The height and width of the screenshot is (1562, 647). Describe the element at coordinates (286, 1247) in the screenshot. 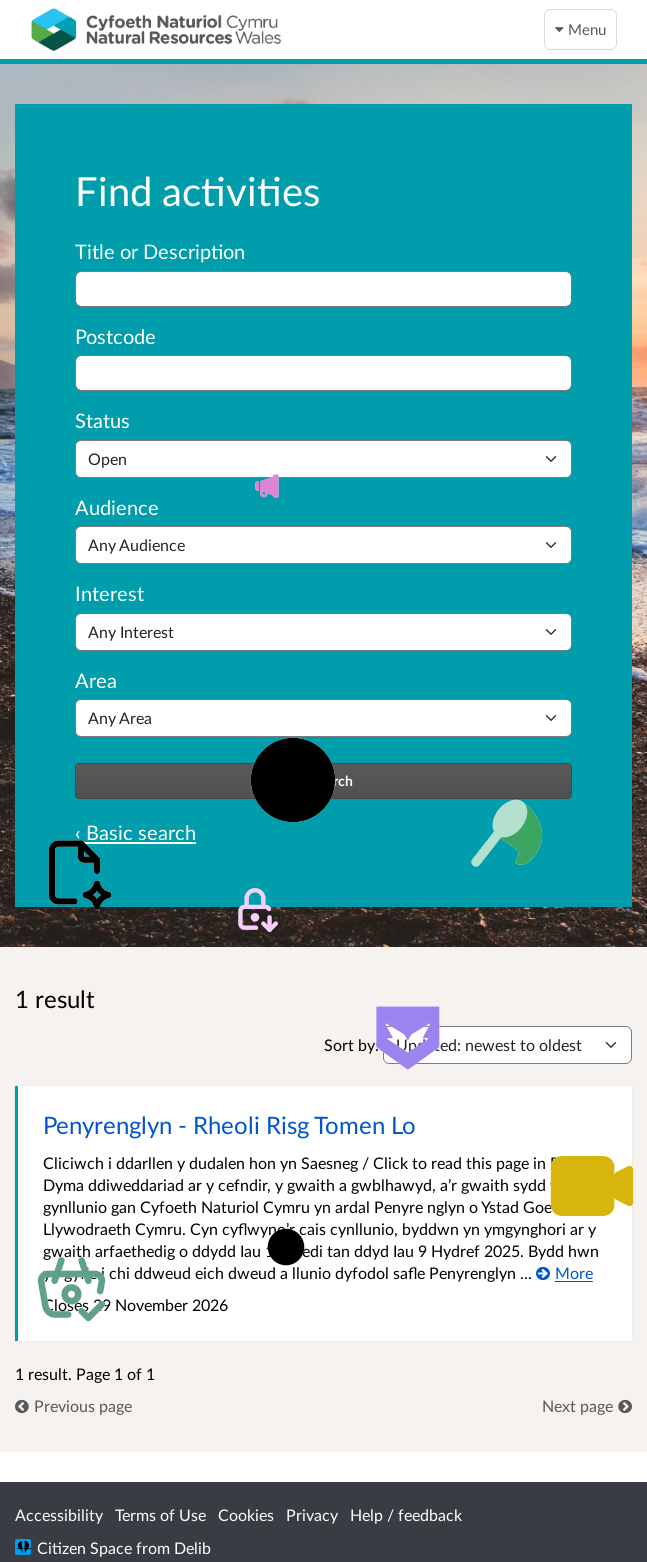

I see `confirm or complete an action` at that location.